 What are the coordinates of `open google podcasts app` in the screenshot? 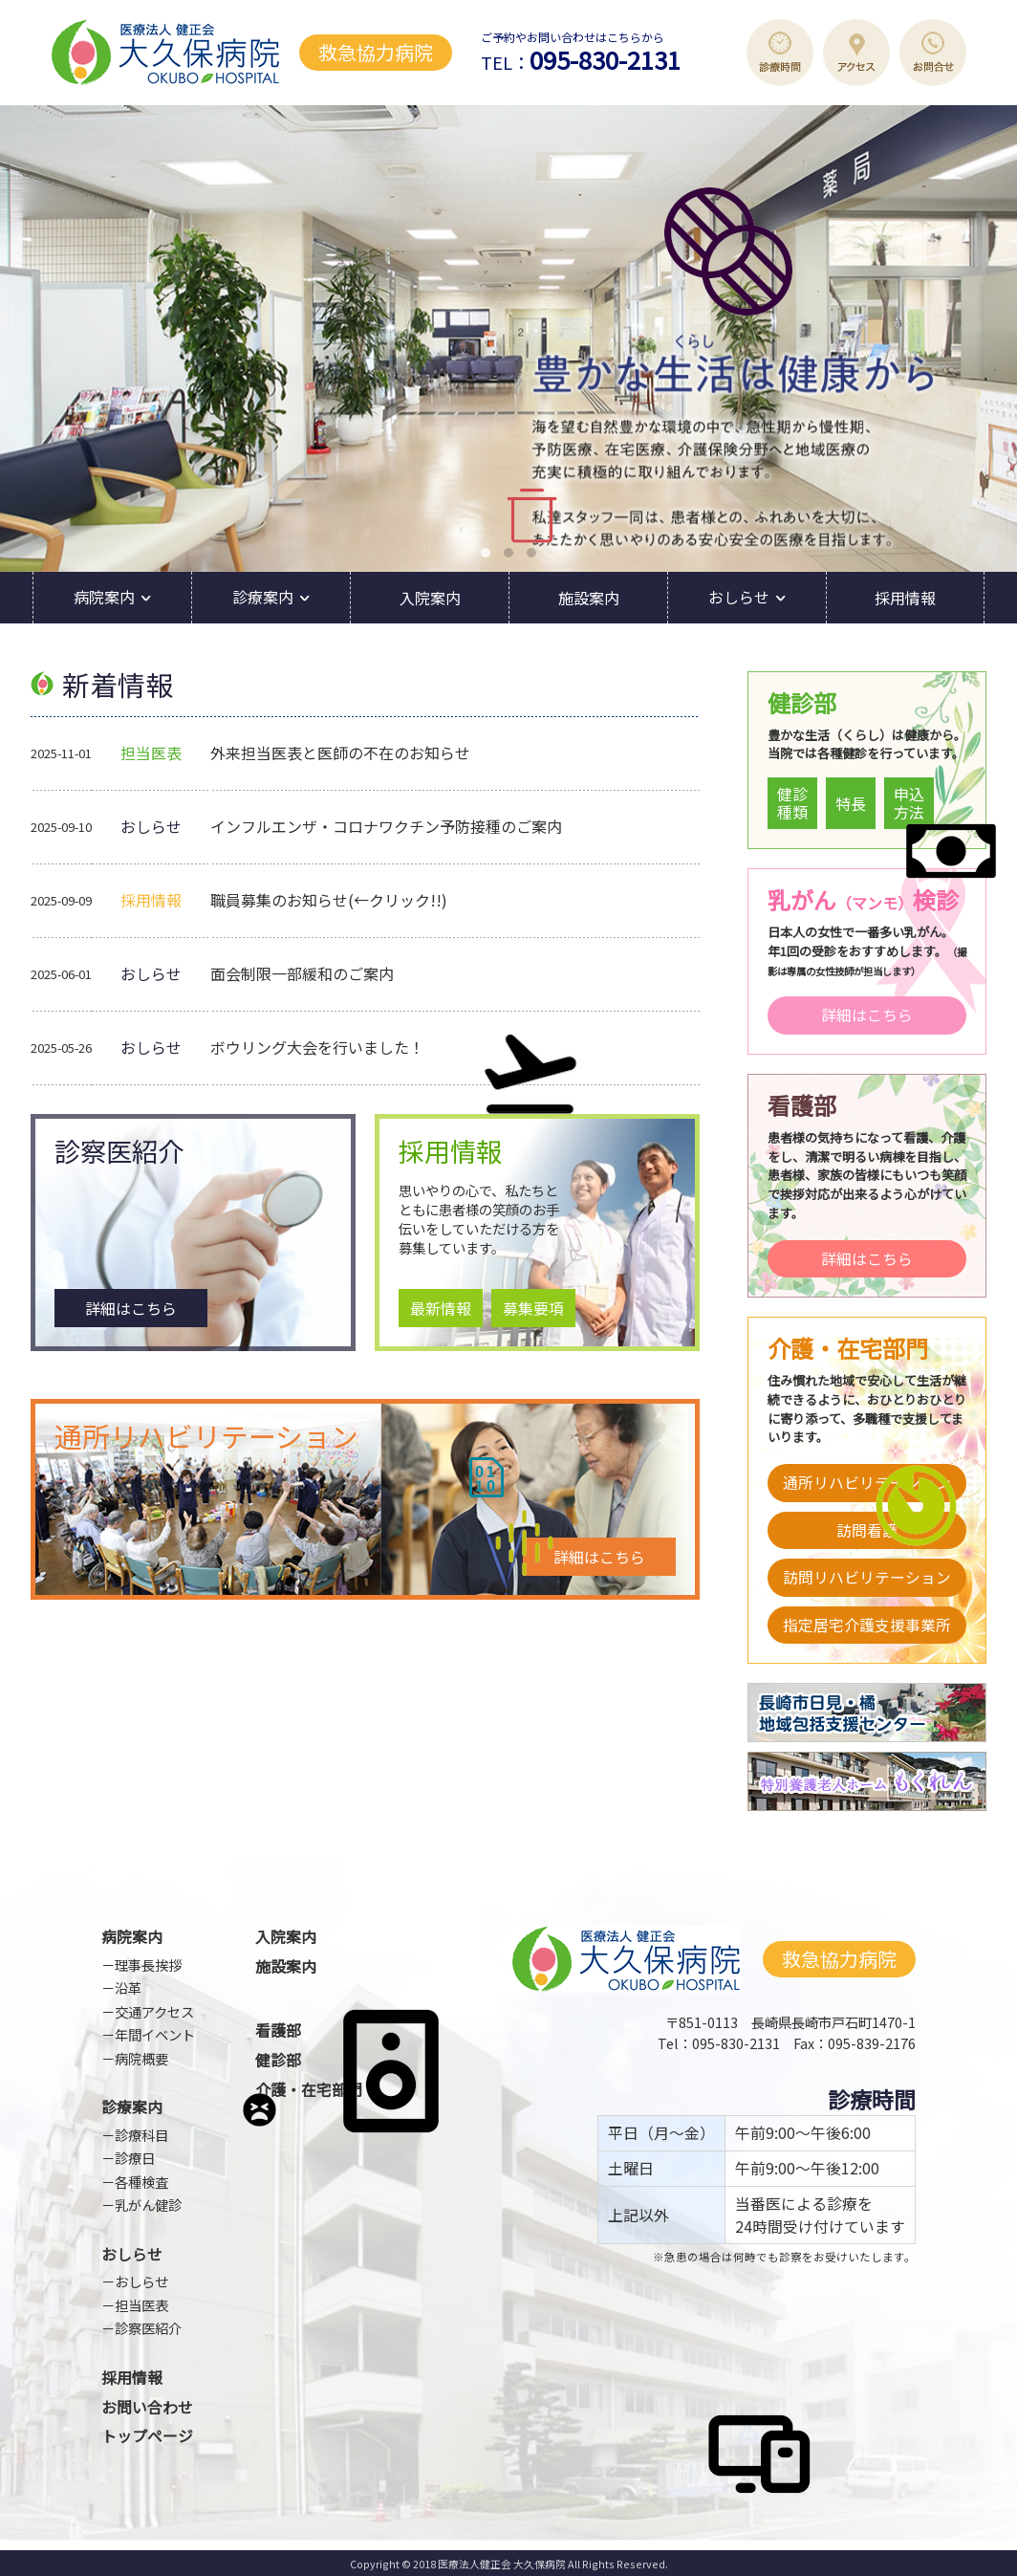 It's located at (524, 1542).